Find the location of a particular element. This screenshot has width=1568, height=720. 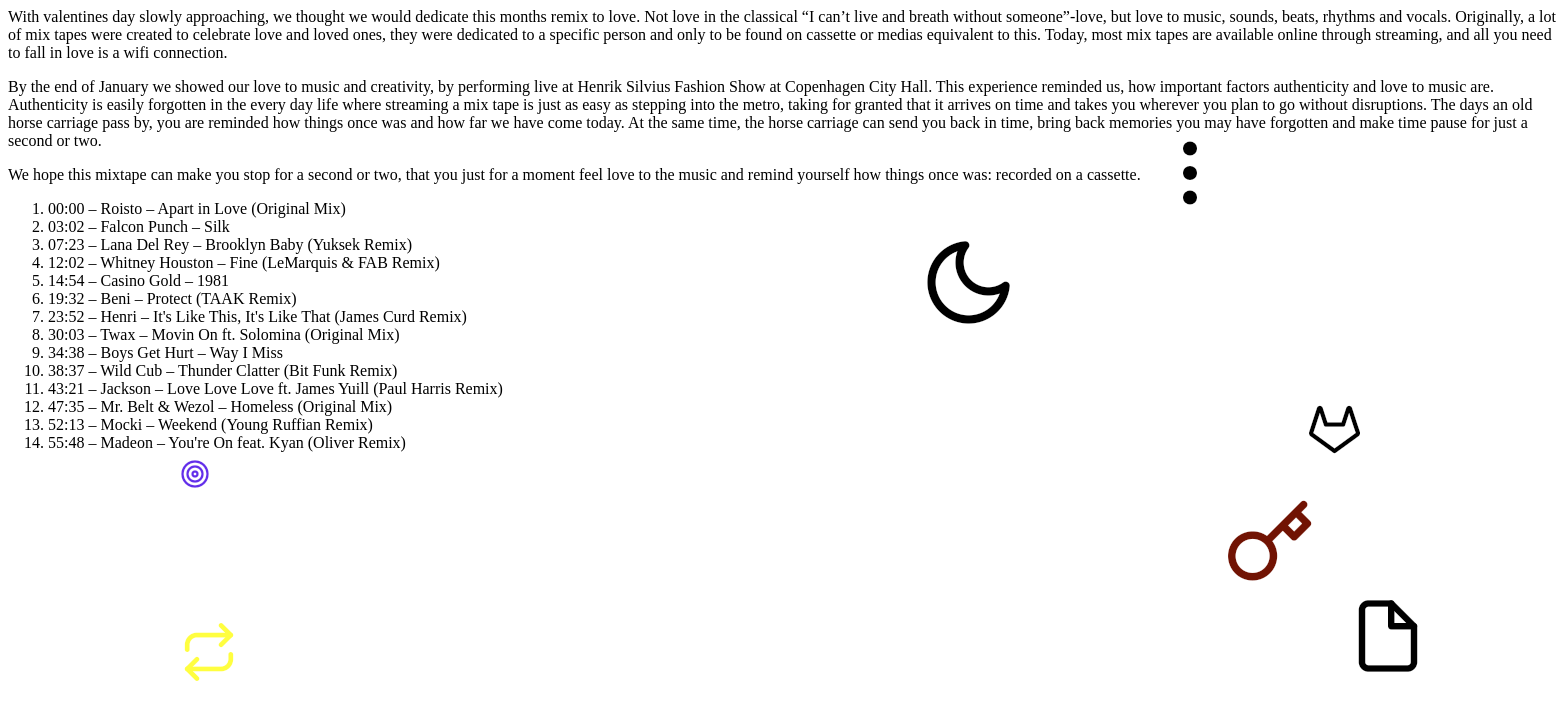

set a goal or target is located at coordinates (195, 474).